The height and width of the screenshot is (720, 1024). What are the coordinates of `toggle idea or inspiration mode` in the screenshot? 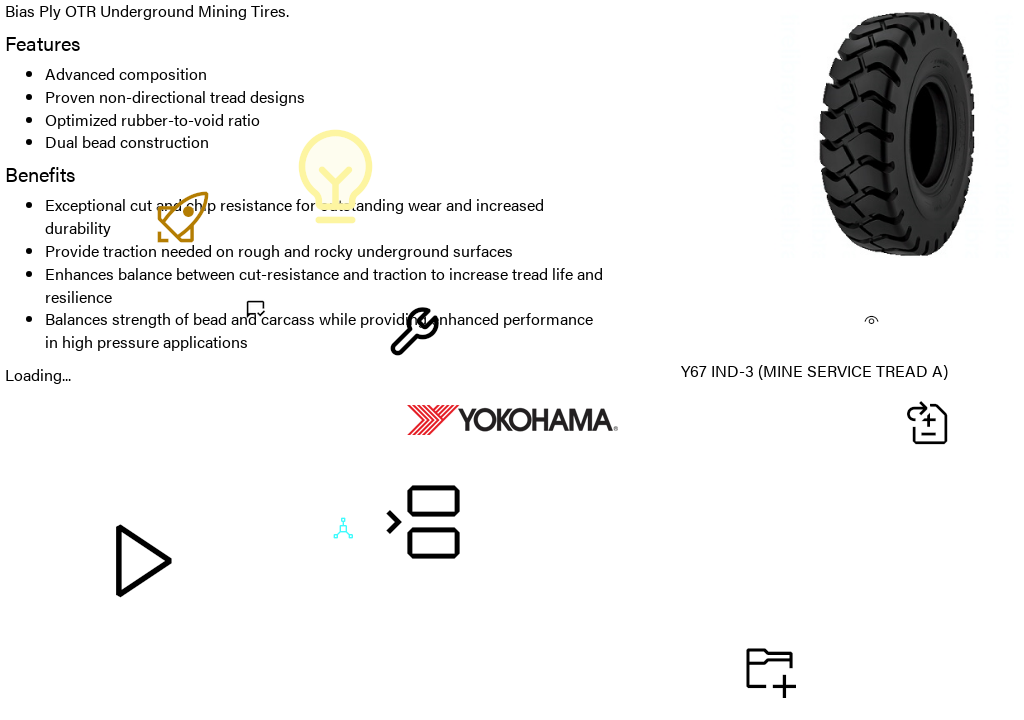 It's located at (335, 176).